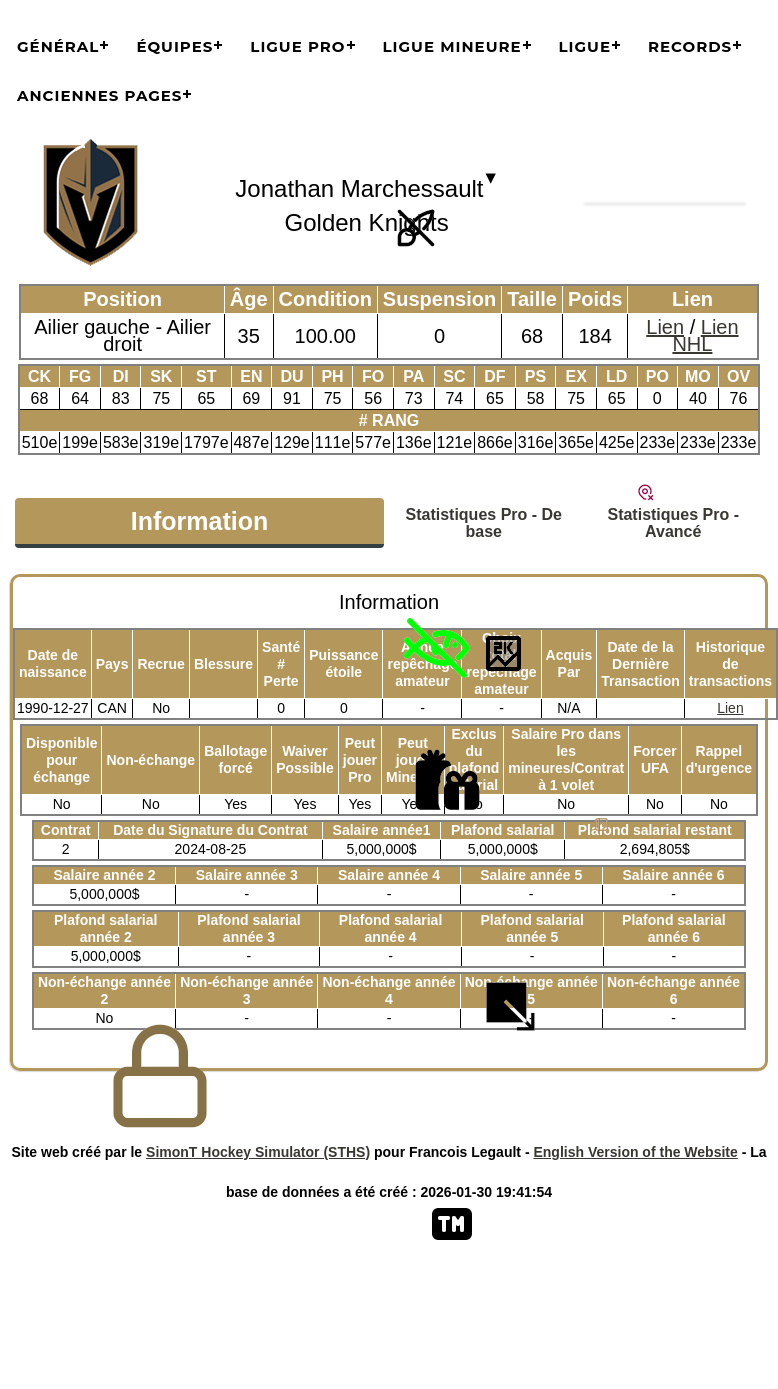  What do you see at coordinates (503, 653) in the screenshot?
I see `view score or rating statistics` at bounding box center [503, 653].